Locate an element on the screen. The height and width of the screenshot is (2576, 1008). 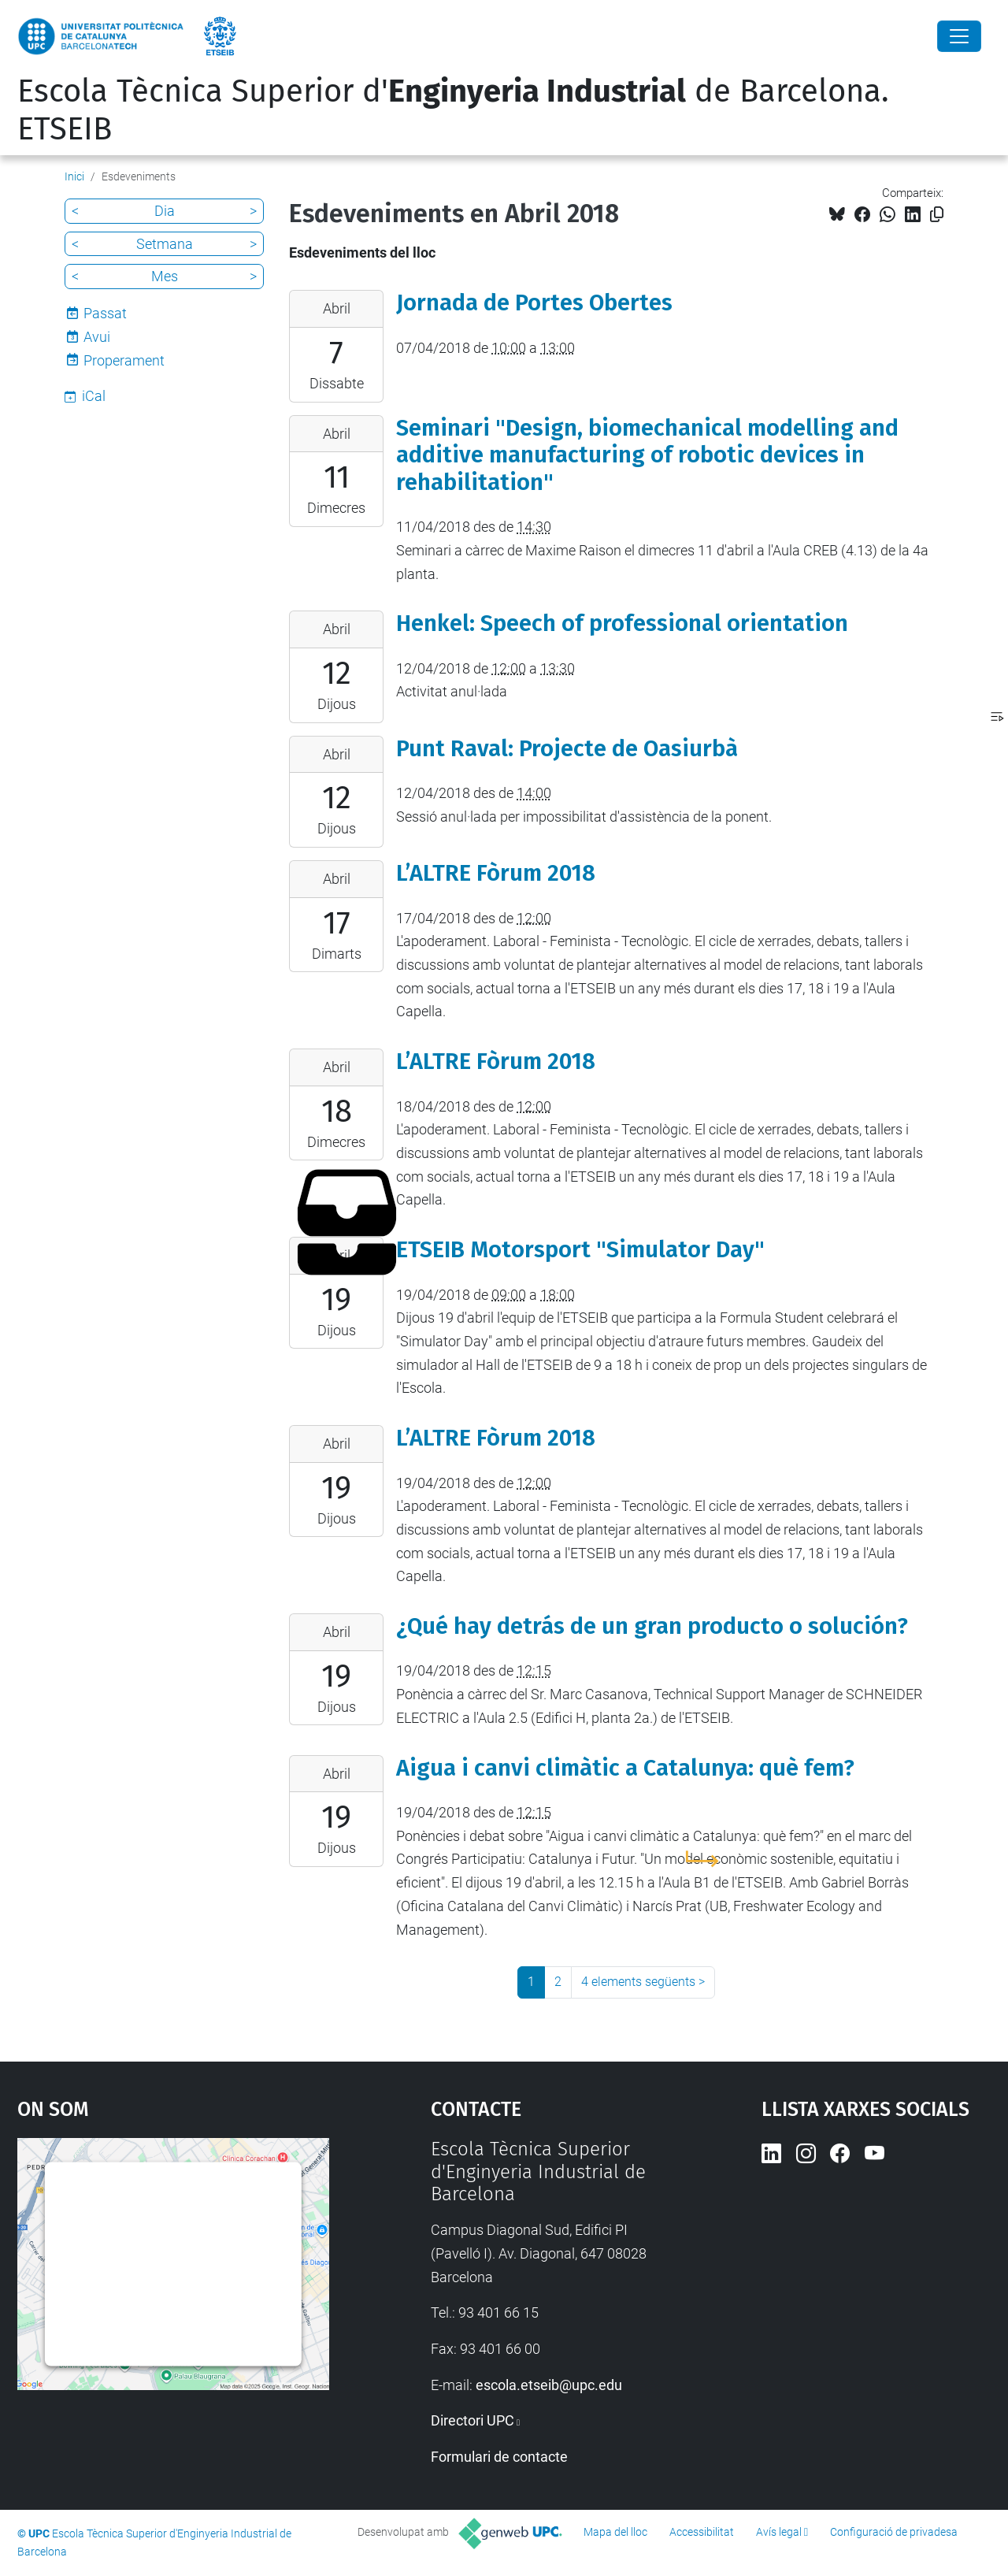
view playback queue is located at coordinates (996, 716).